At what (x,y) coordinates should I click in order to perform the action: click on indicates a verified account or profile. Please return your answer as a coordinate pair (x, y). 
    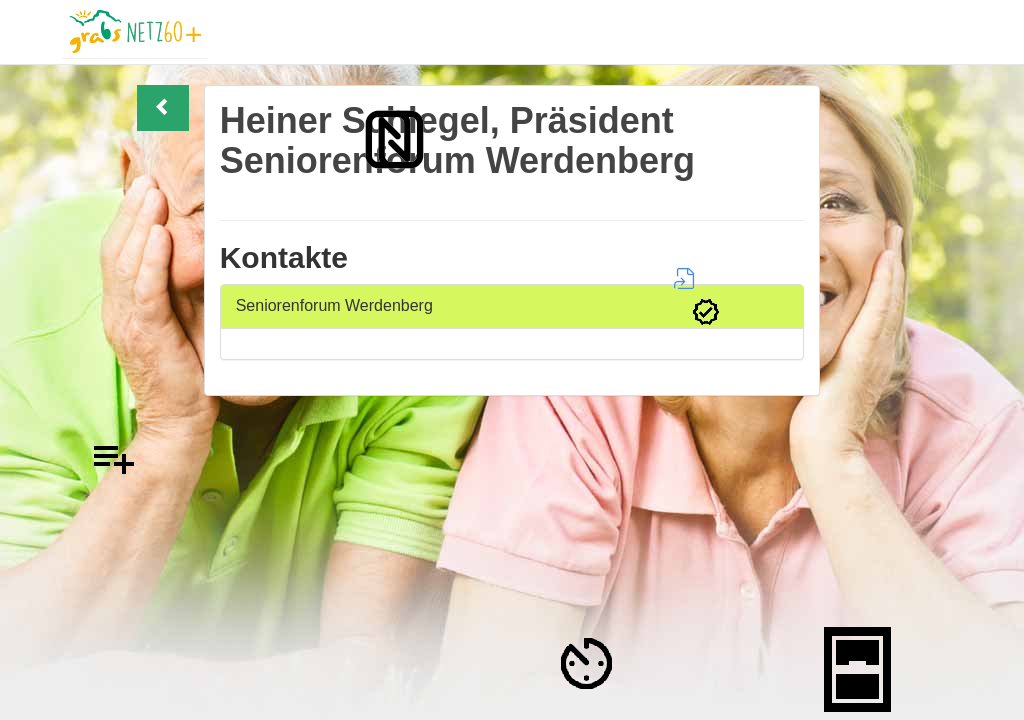
    Looking at the image, I should click on (706, 312).